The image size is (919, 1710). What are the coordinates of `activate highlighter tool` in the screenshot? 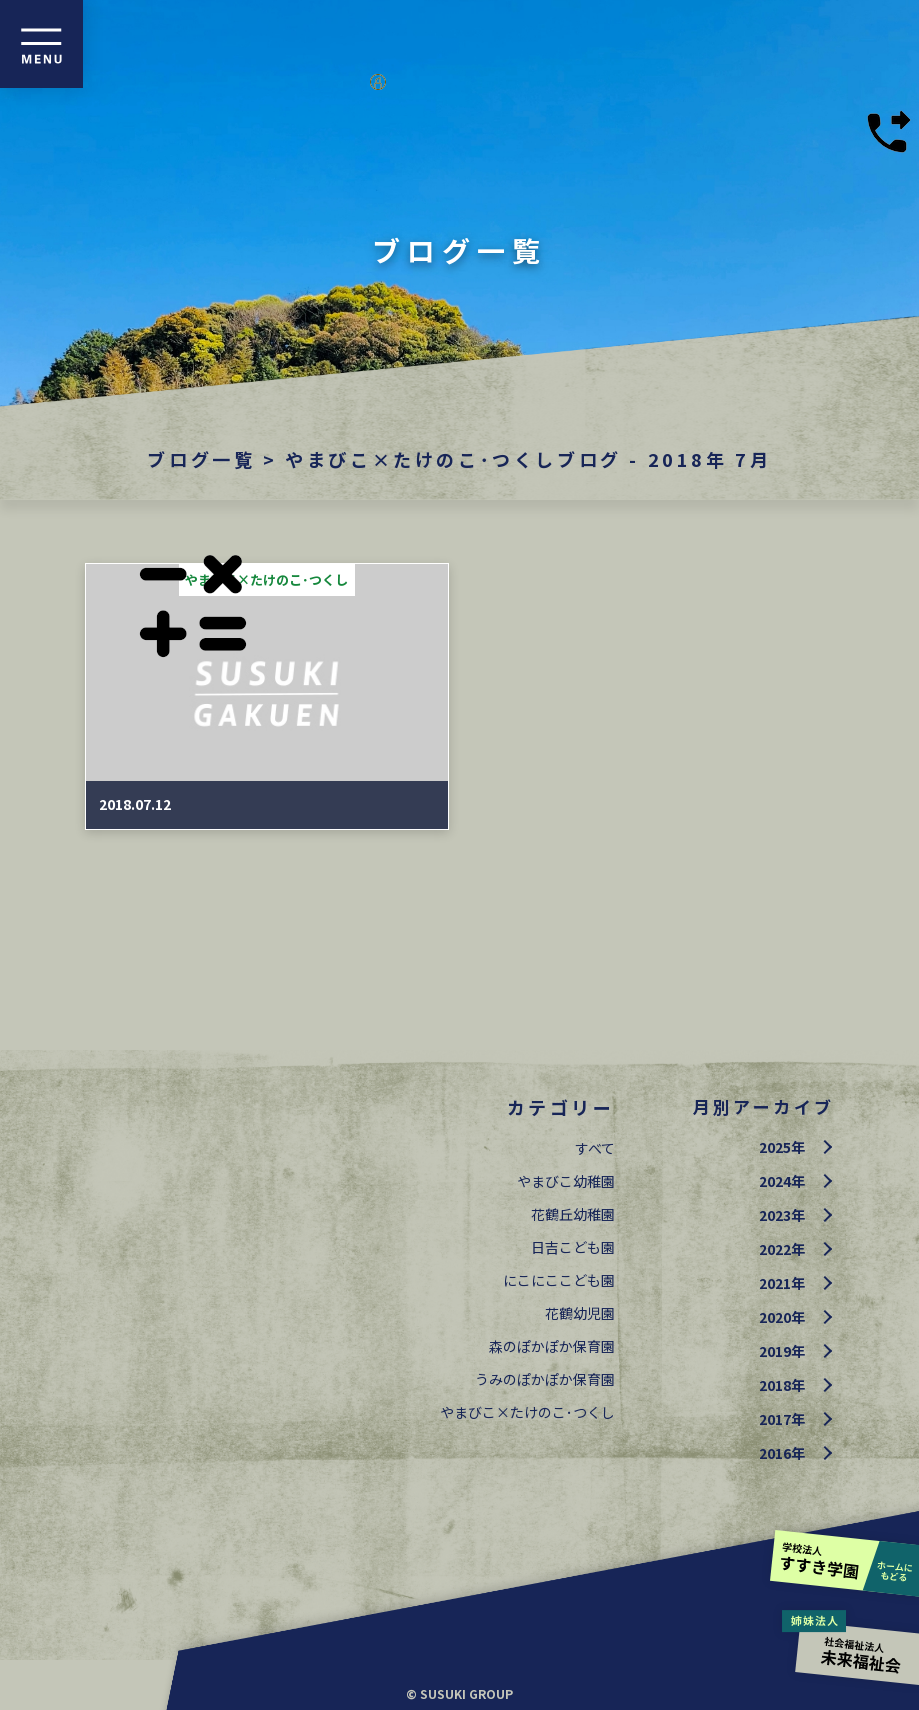 It's located at (378, 82).